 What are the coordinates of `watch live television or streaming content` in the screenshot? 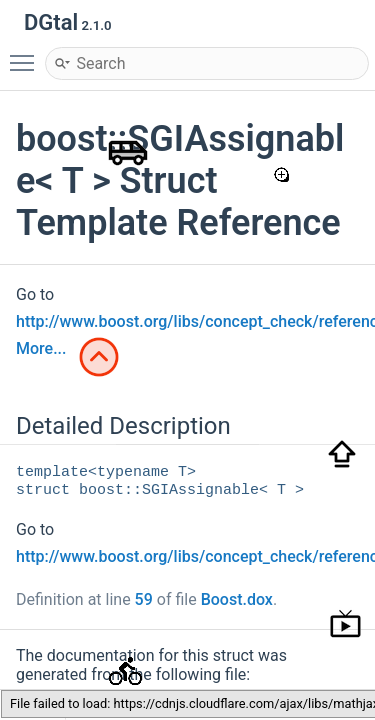 It's located at (345, 623).